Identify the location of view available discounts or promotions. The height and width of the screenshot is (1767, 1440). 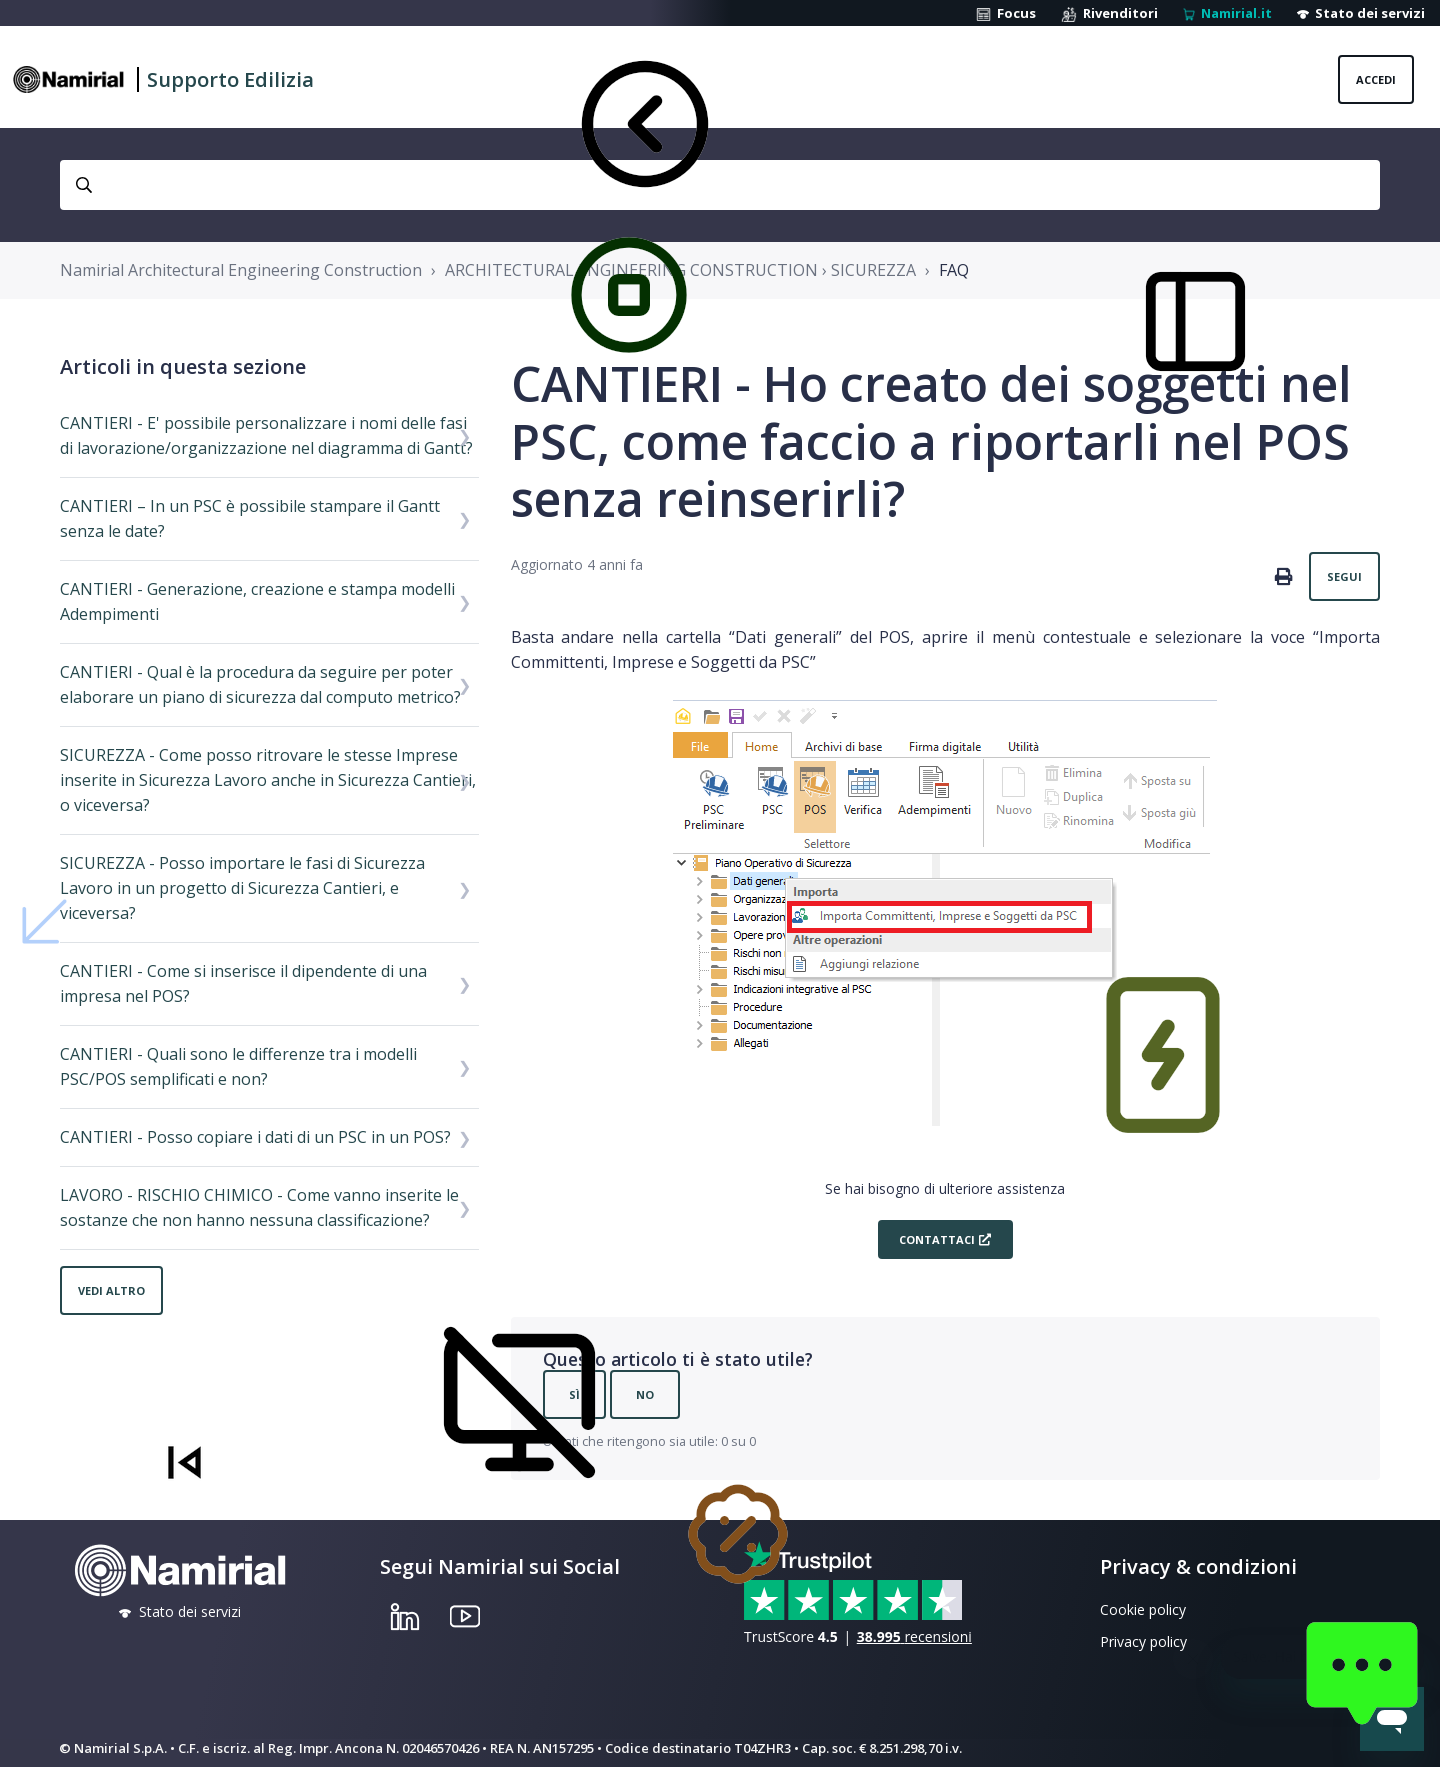
(738, 1534).